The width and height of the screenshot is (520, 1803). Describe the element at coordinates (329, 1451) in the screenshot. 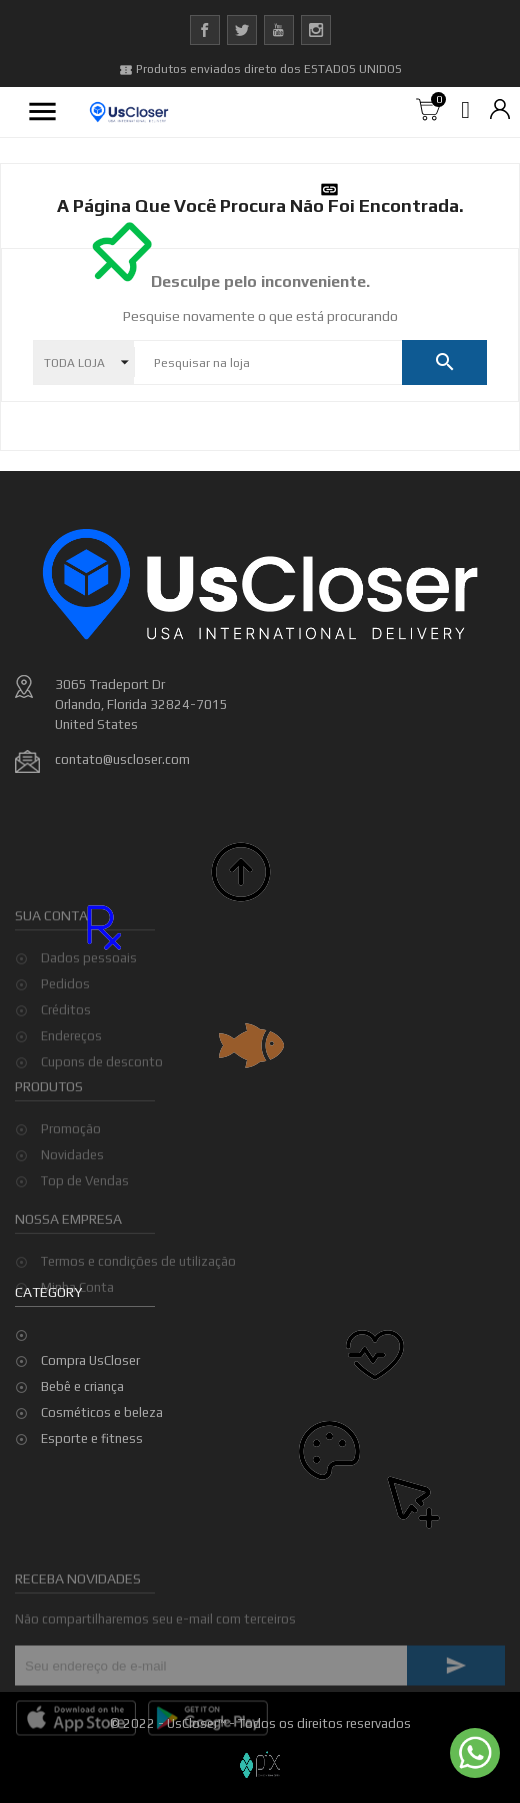

I see `access color or theme customization options` at that location.